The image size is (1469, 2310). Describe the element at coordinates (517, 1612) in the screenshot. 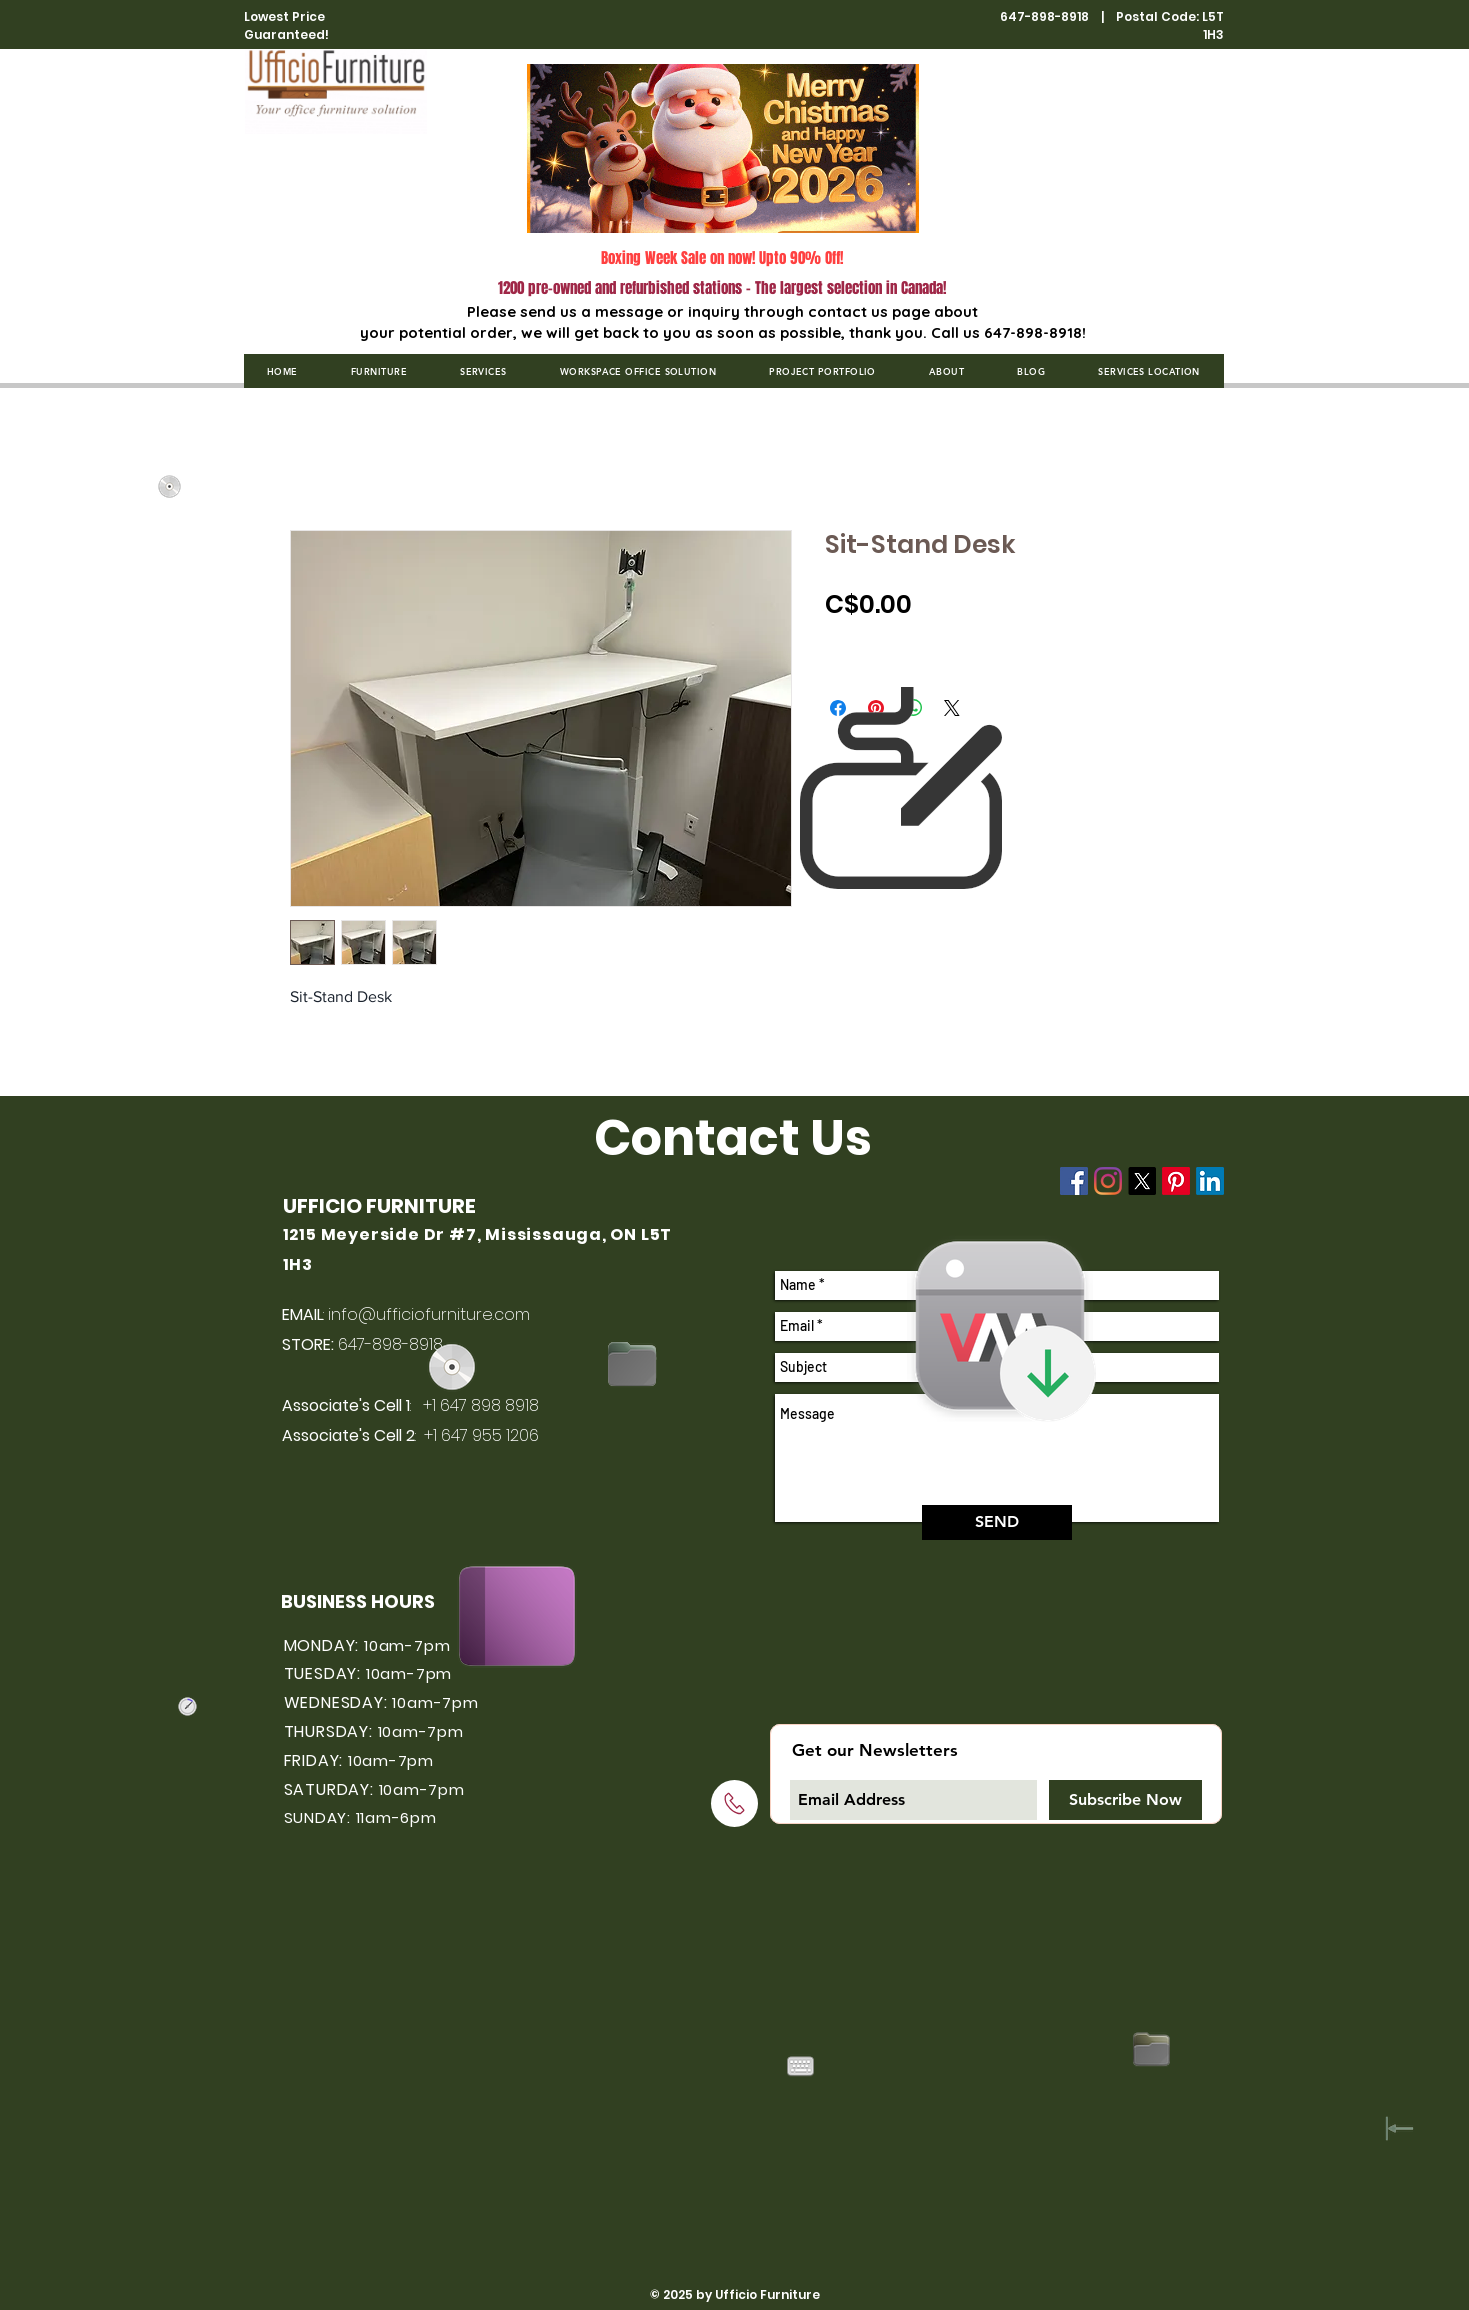

I see `access the desktop folder` at that location.